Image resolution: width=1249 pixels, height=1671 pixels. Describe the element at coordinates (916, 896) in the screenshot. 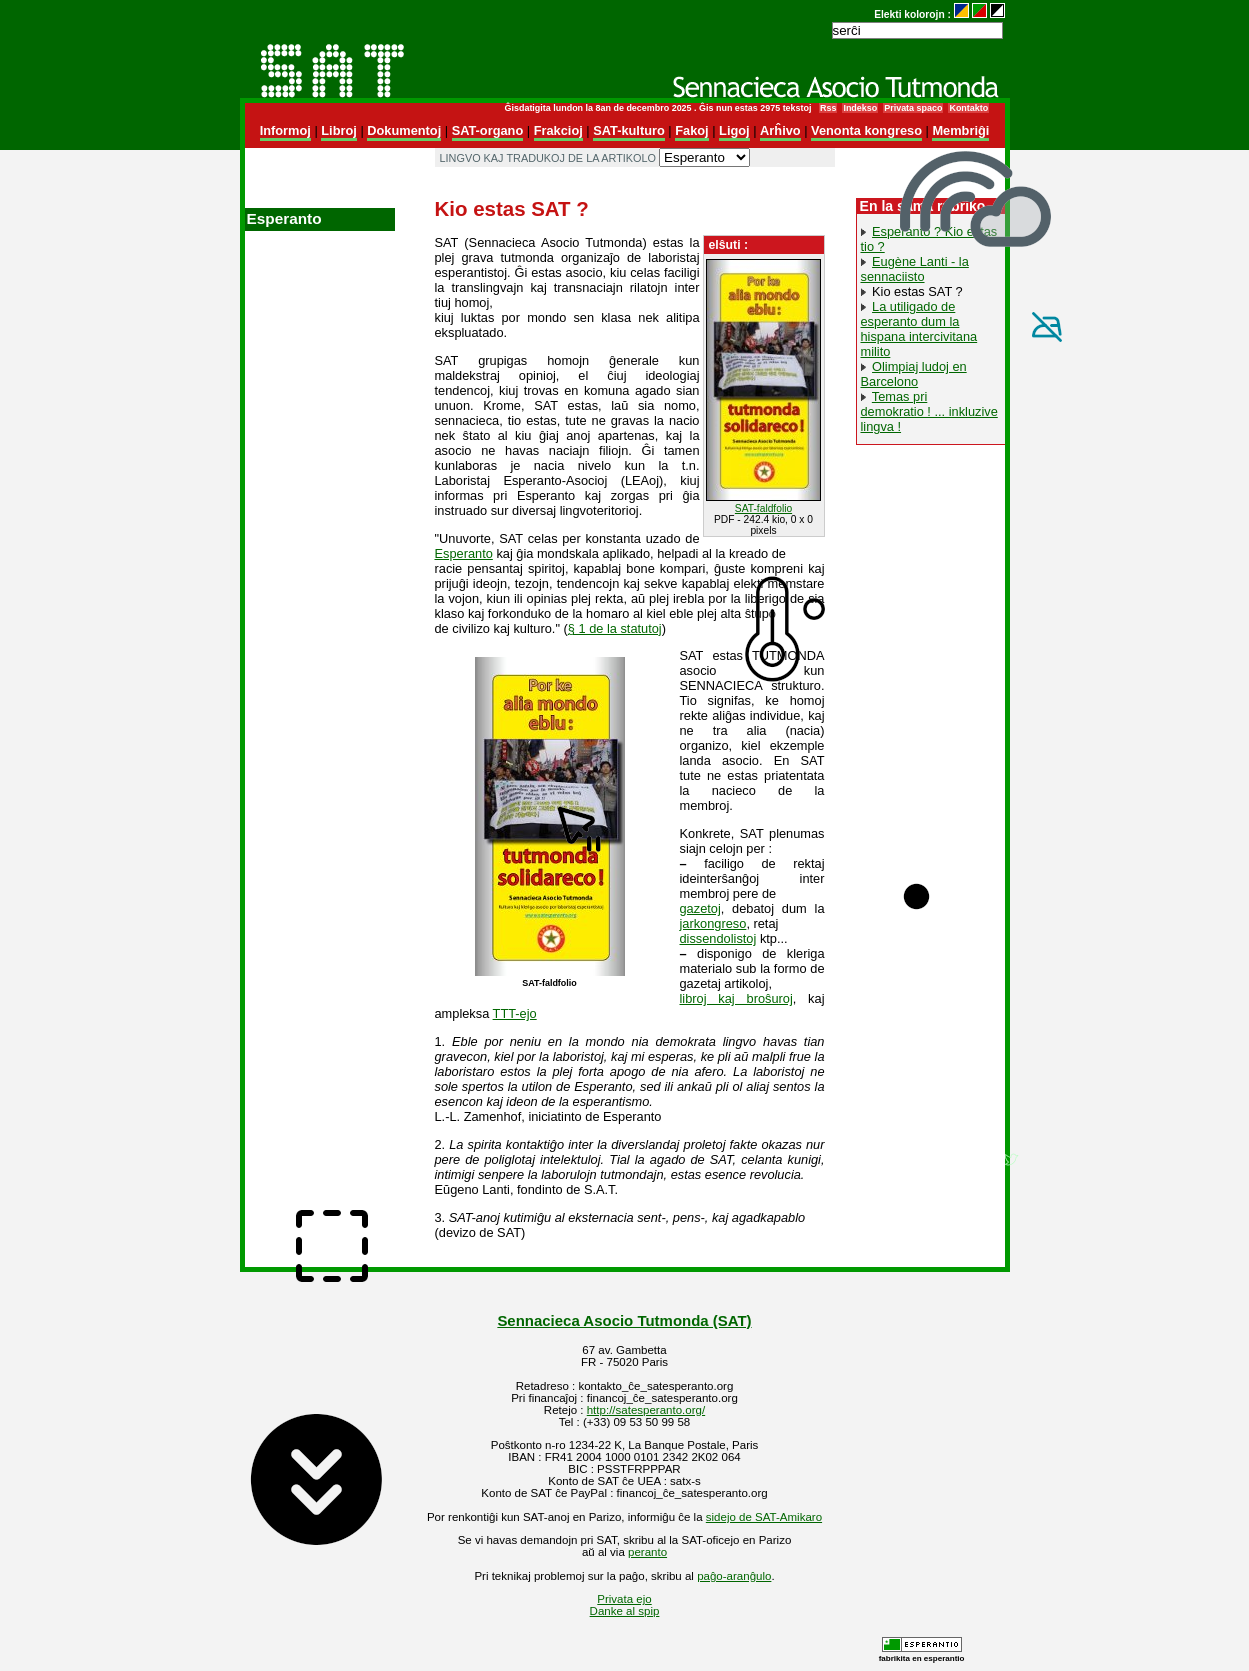

I see `indicates an active or selected state` at that location.